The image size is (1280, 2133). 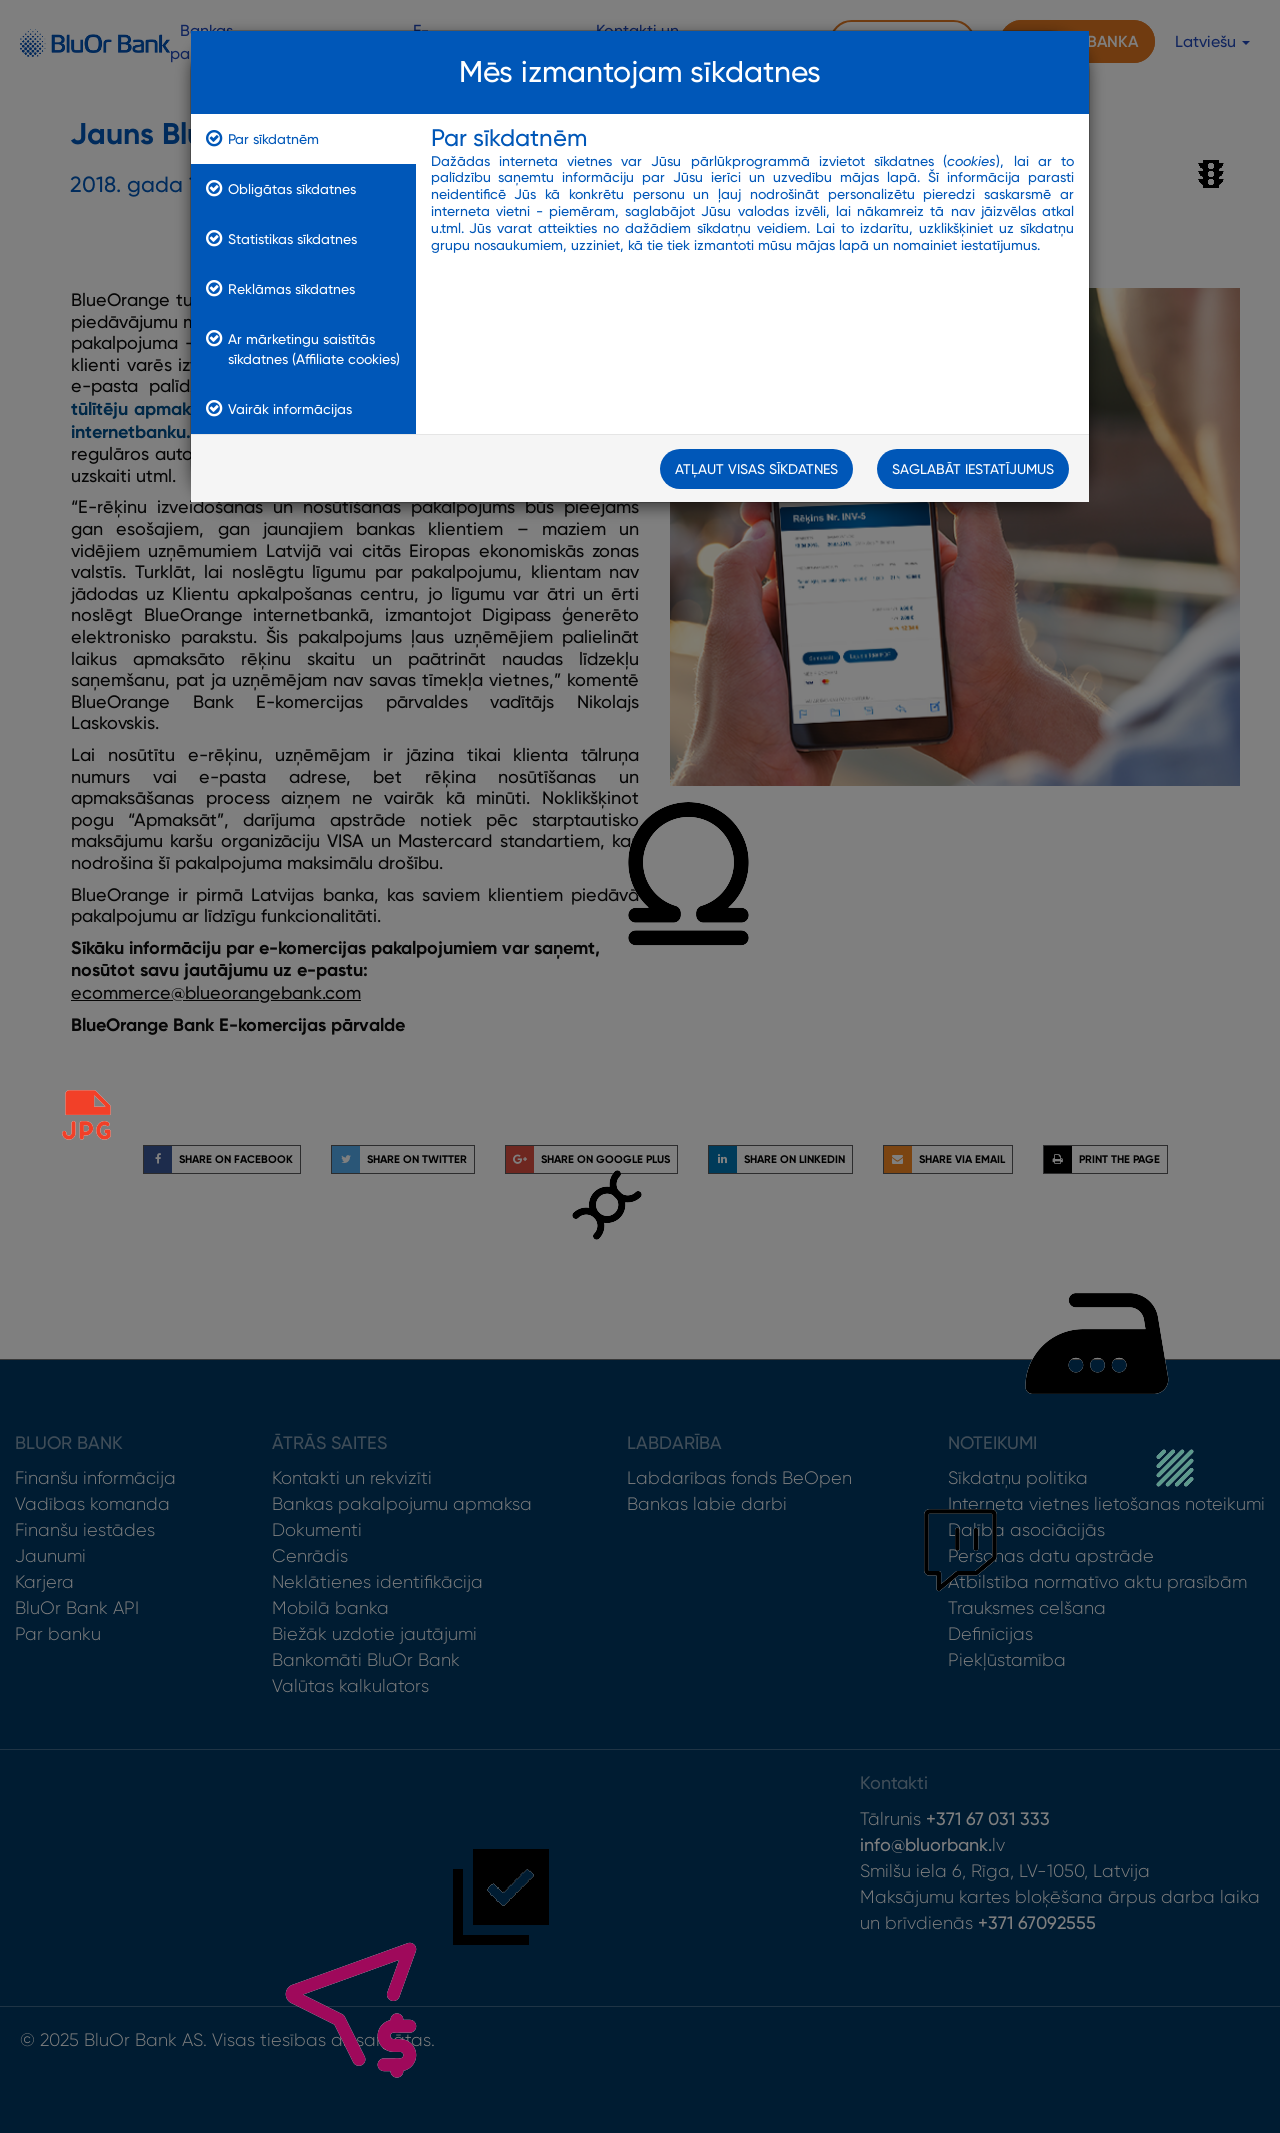 I want to click on view or open a JPG image file, so click(x=88, y=1117).